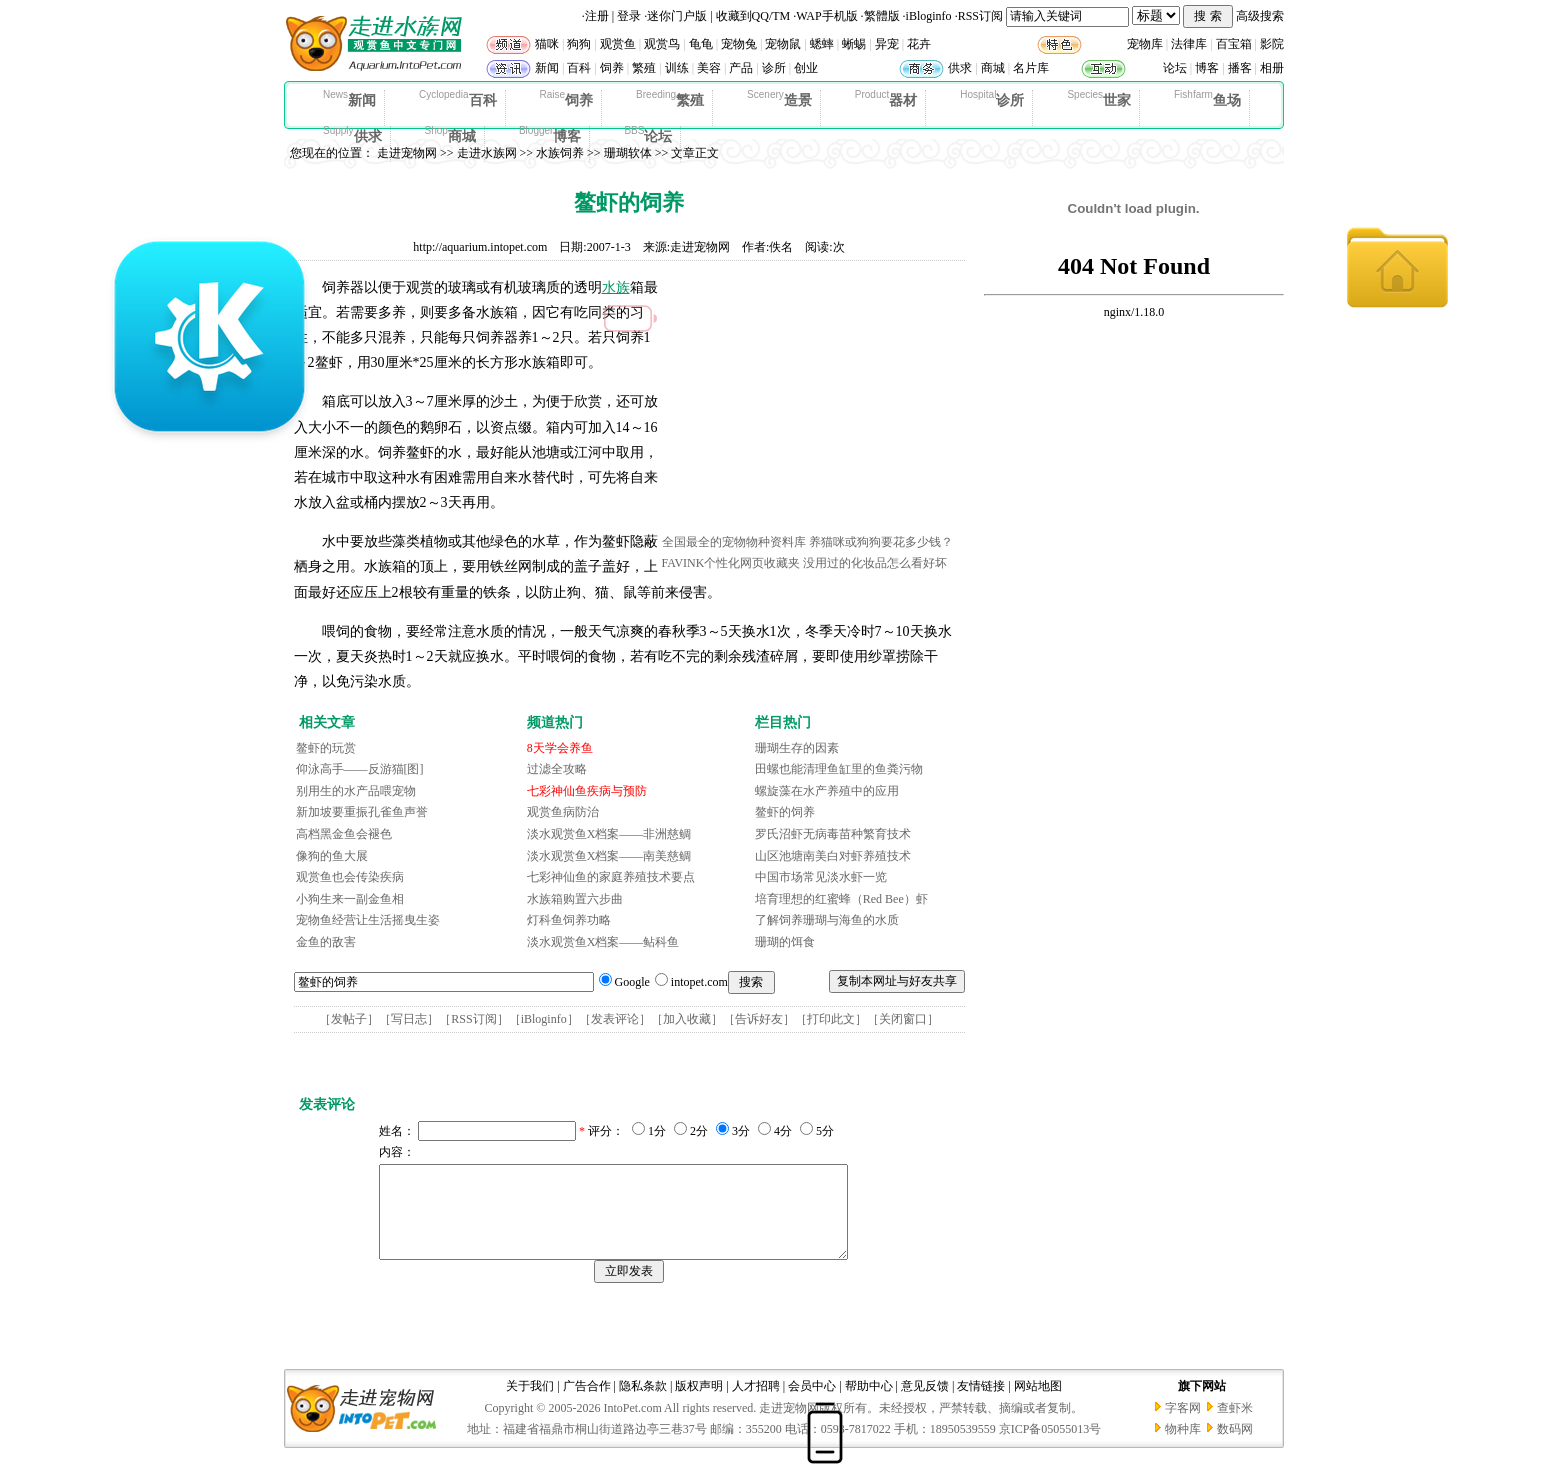 The width and height of the screenshot is (1568, 1471). Describe the element at coordinates (825, 1434) in the screenshot. I see `indicates low battery status` at that location.